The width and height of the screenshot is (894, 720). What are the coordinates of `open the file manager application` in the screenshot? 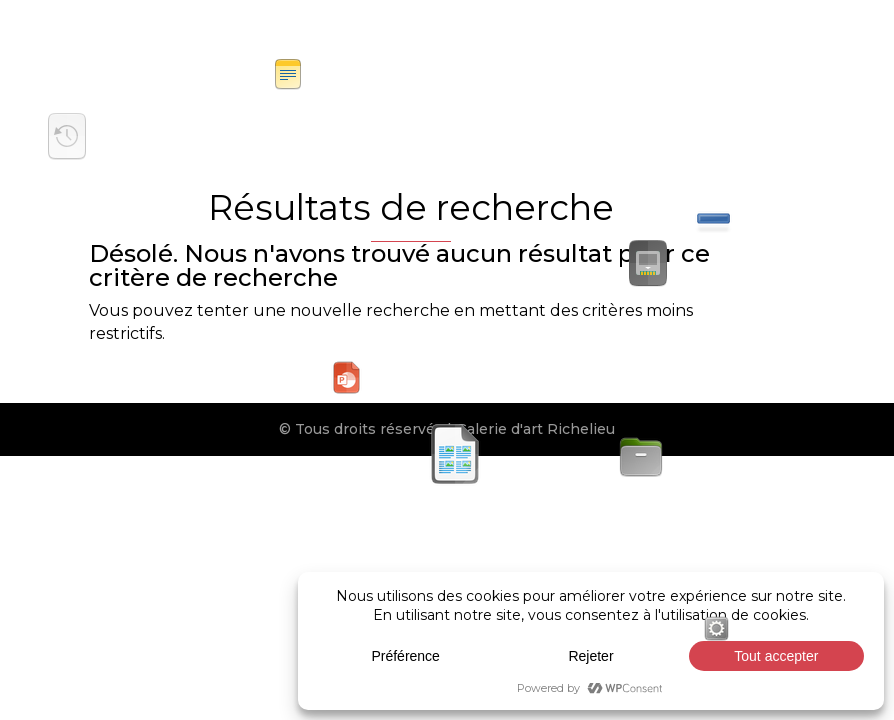 It's located at (641, 457).